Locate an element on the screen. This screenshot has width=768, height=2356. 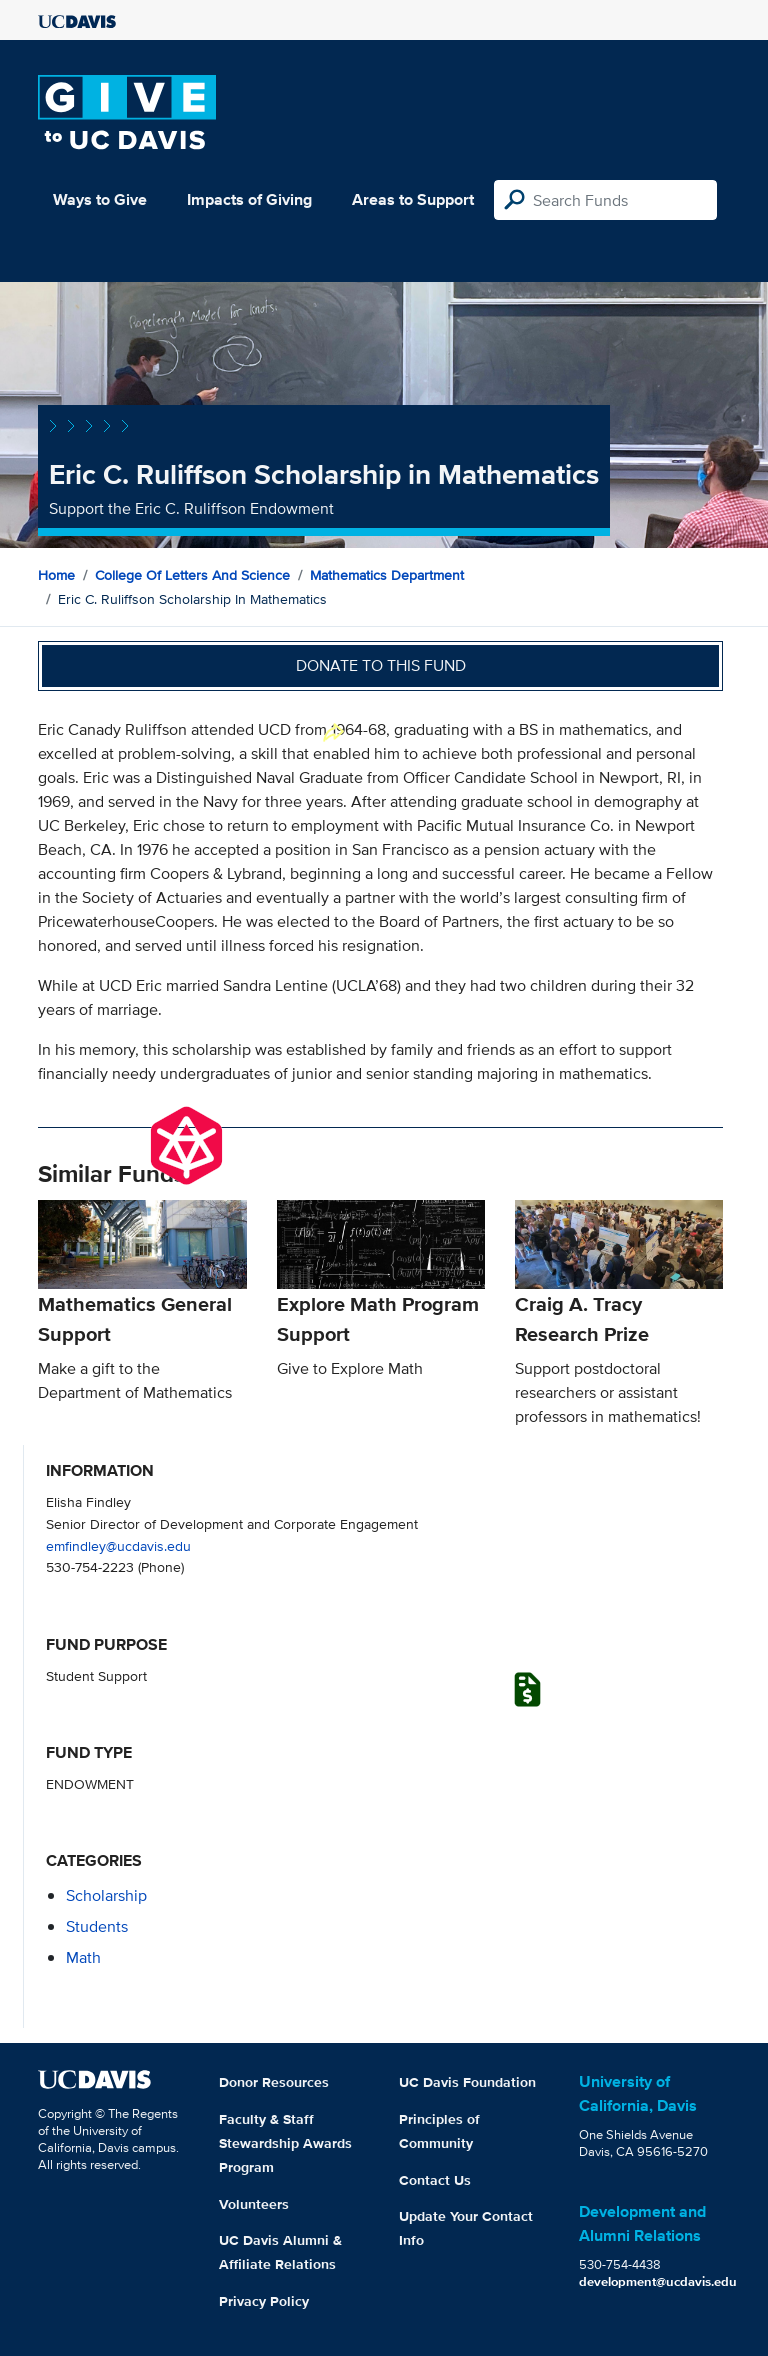
access tabletop gaming or RPG features is located at coordinates (186, 1144).